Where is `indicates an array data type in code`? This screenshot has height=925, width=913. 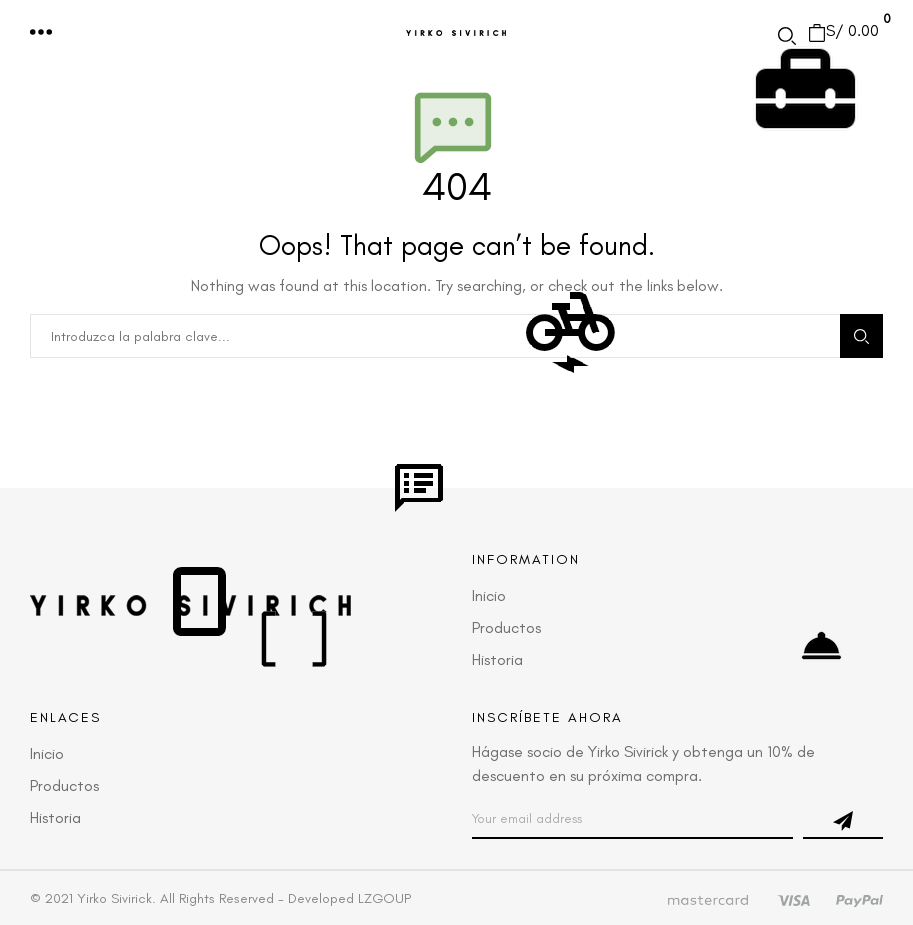 indicates an array data type in code is located at coordinates (294, 639).